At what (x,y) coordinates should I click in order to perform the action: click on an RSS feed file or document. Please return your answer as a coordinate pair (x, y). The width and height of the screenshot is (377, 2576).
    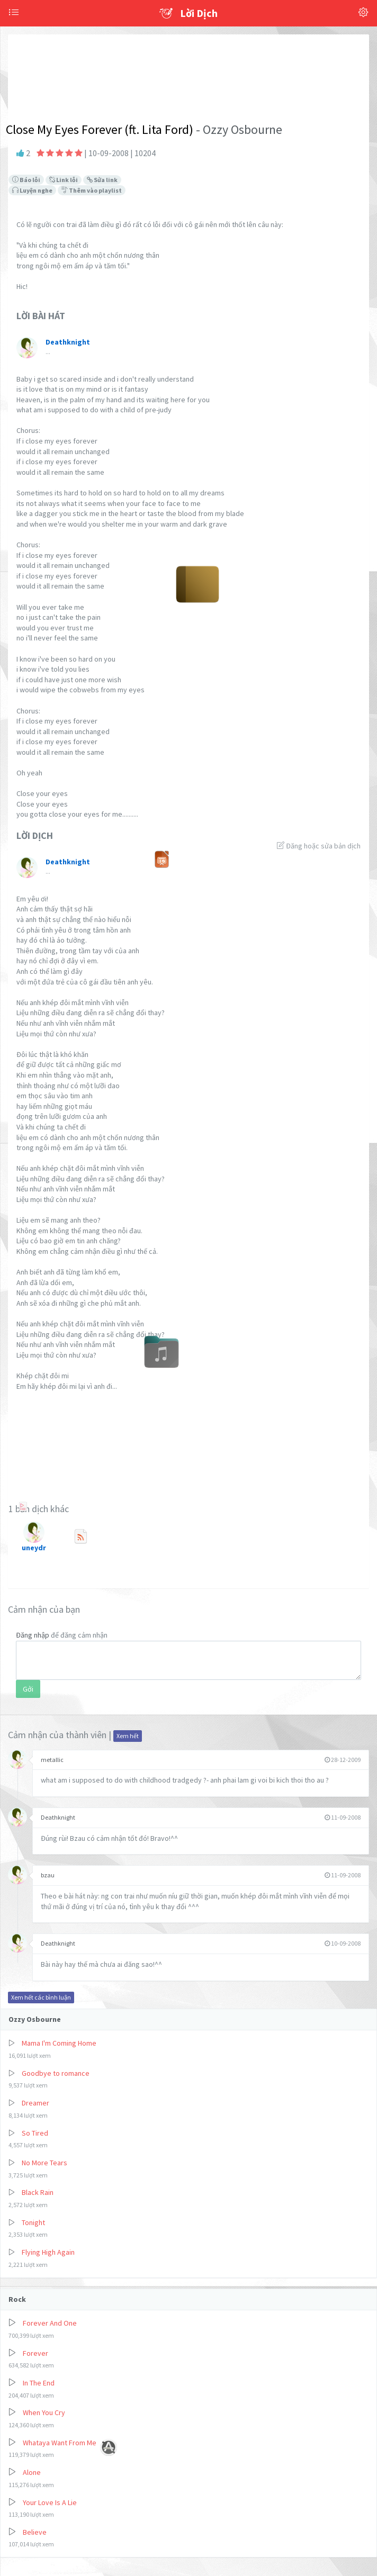
    Looking at the image, I should click on (80, 1536).